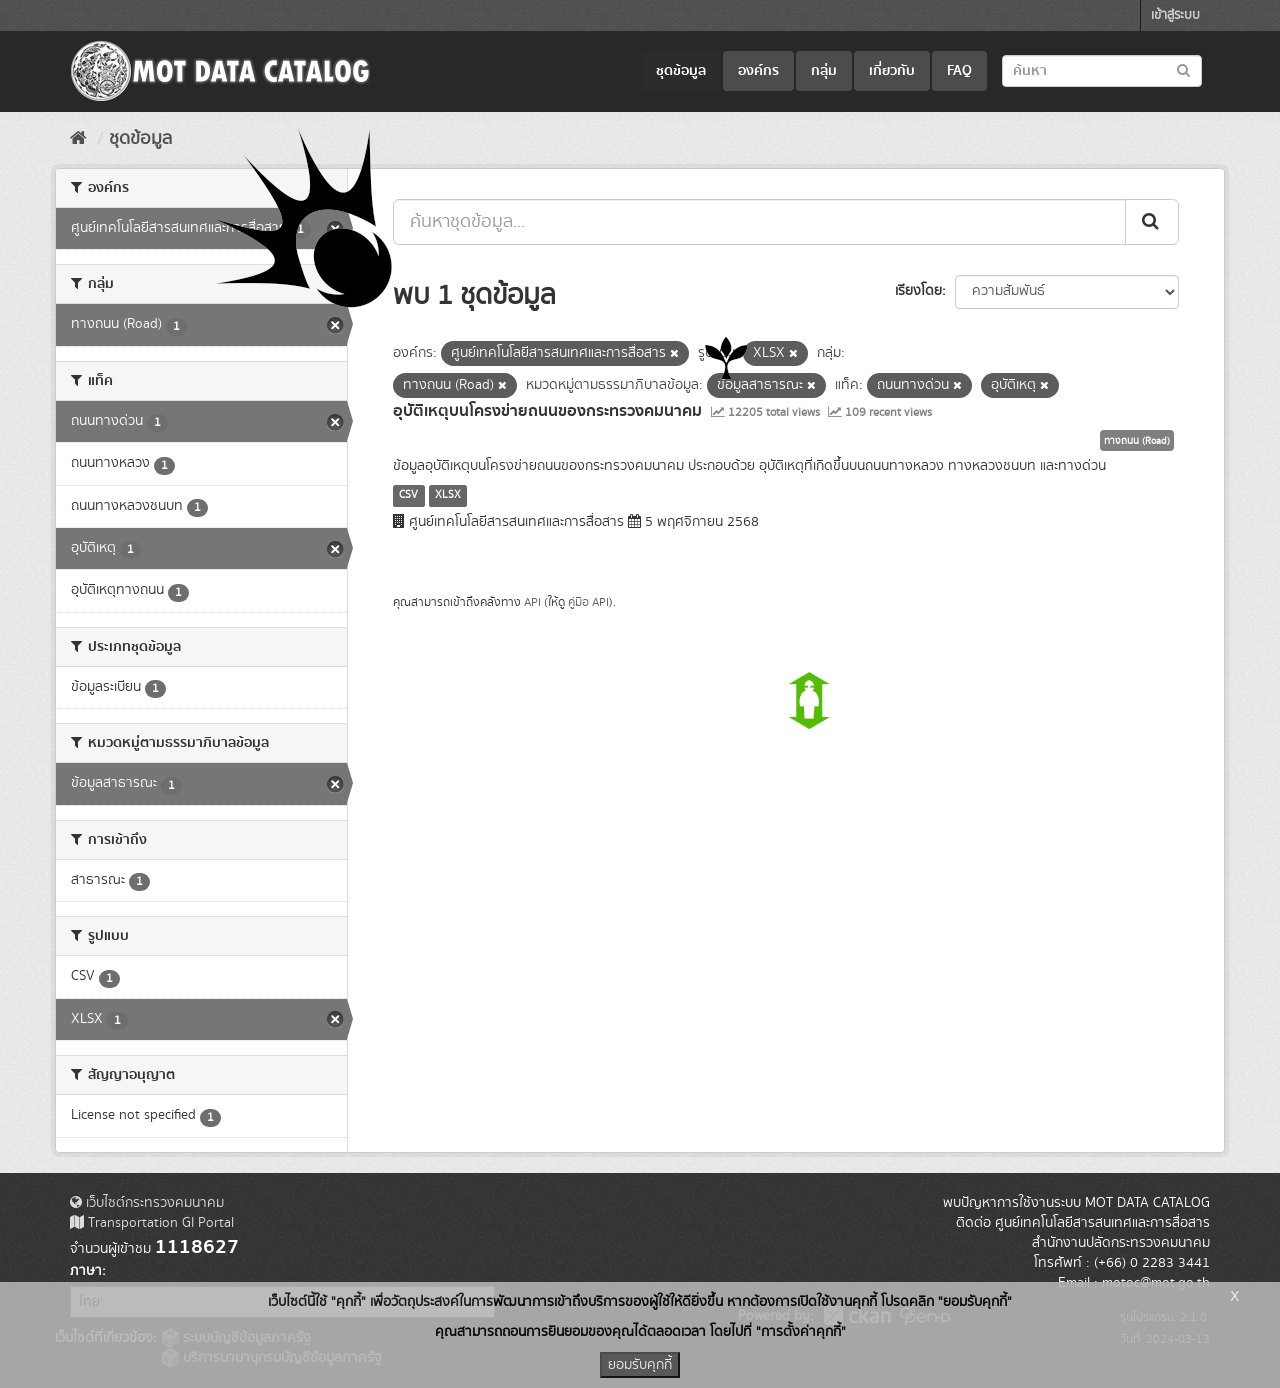 This screenshot has height=1388, width=1280. What do you see at coordinates (302, 216) in the screenshot?
I see `hypersonic melon power-up or special ability` at bounding box center [302, 216].